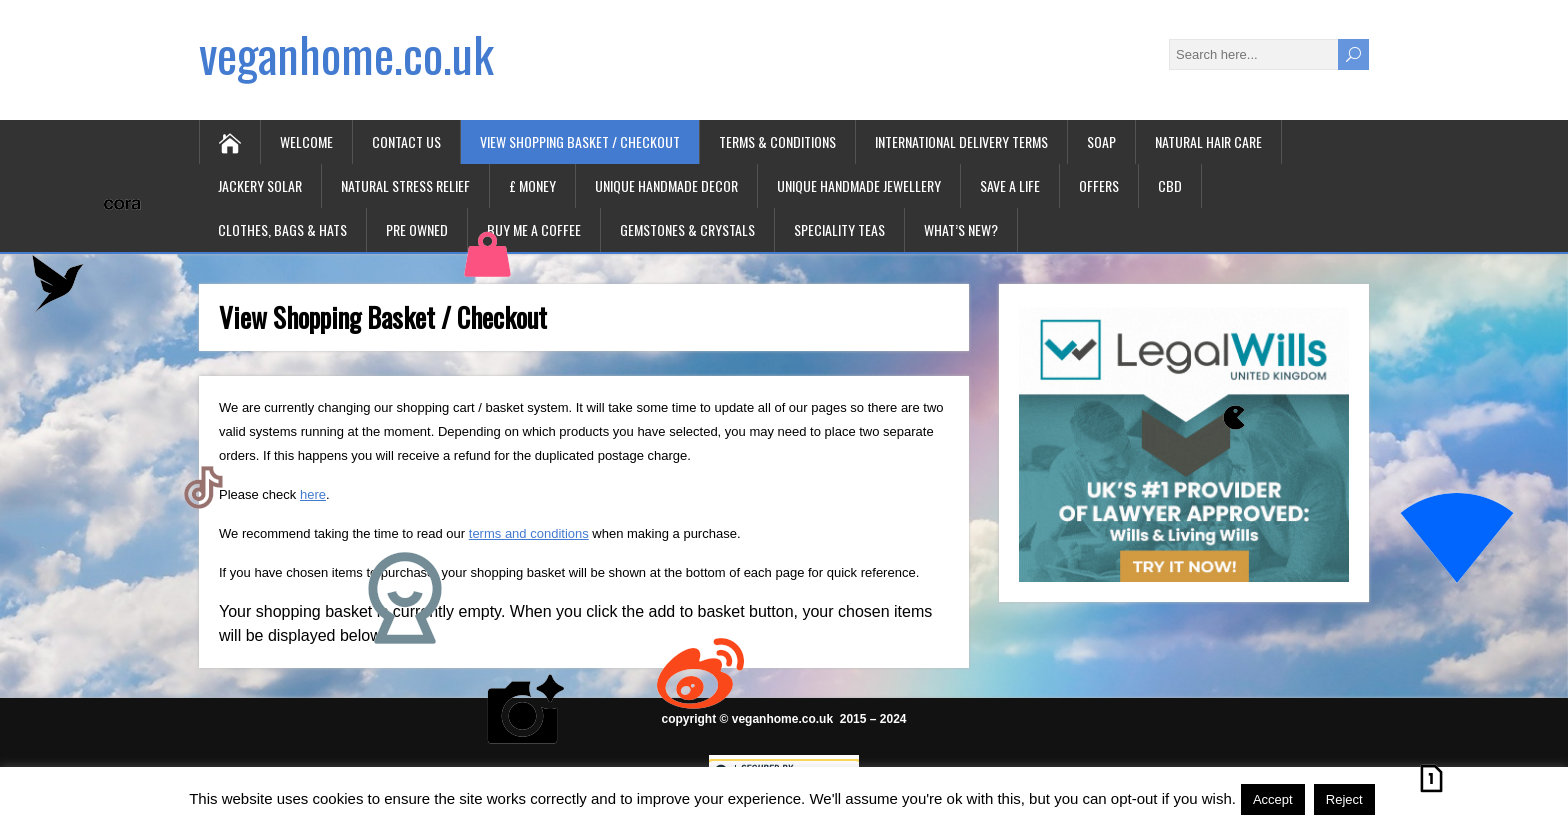  Describe the element at coordinates (203, 487) in the screenshot. I see `open the tiktok app` at that location.